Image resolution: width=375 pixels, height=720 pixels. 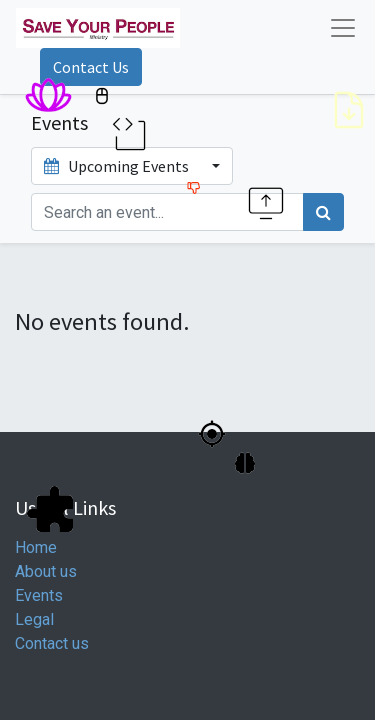 I want to click on dislike or downvote content, so click(x=194, y=188).